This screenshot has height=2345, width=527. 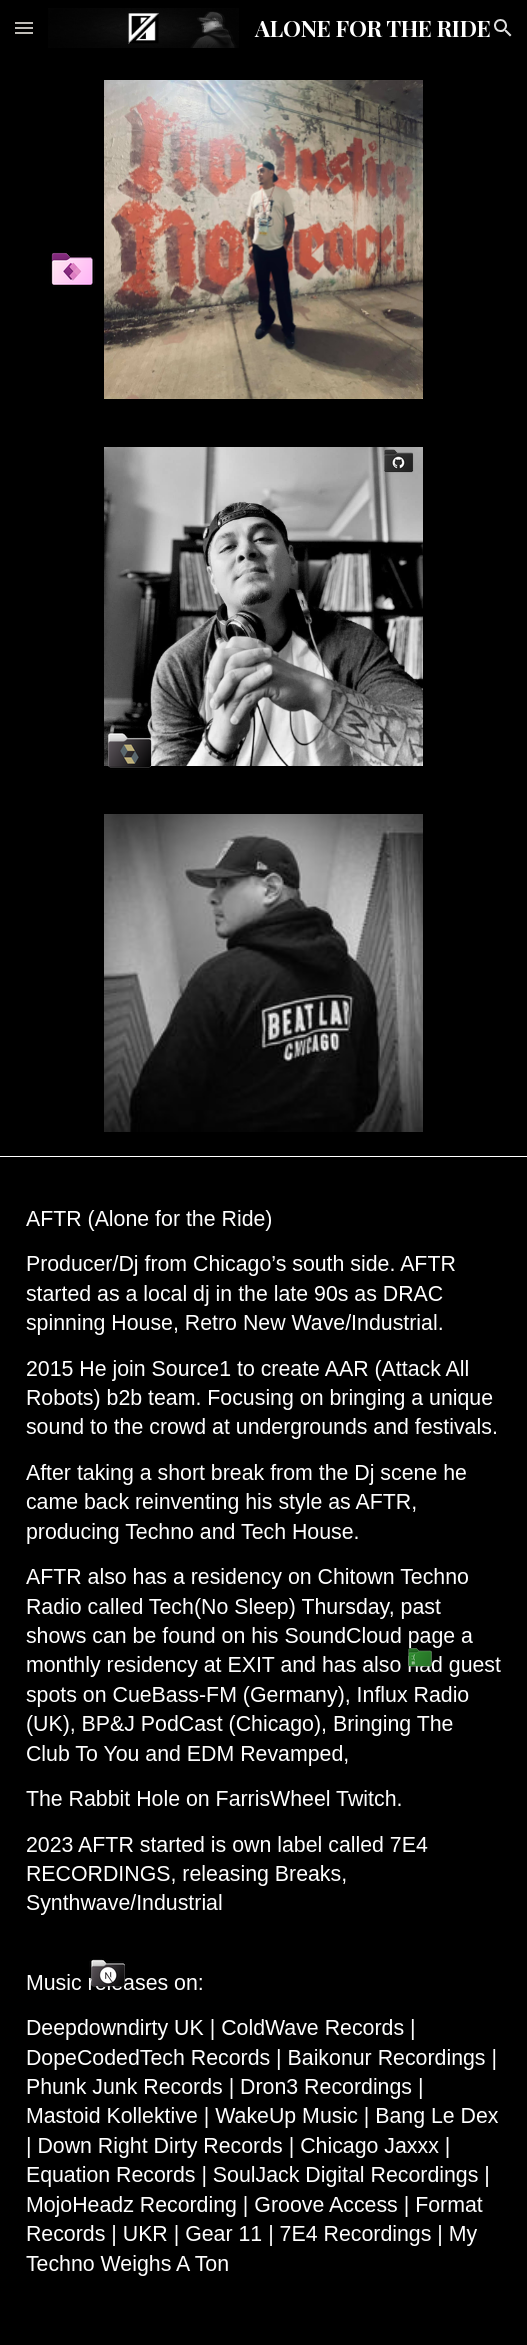 What do you see at coordinates (420, 1658) in the screenshot?
I see `folder containing windows insider or beta system files` at bounding box center [420, 1658].